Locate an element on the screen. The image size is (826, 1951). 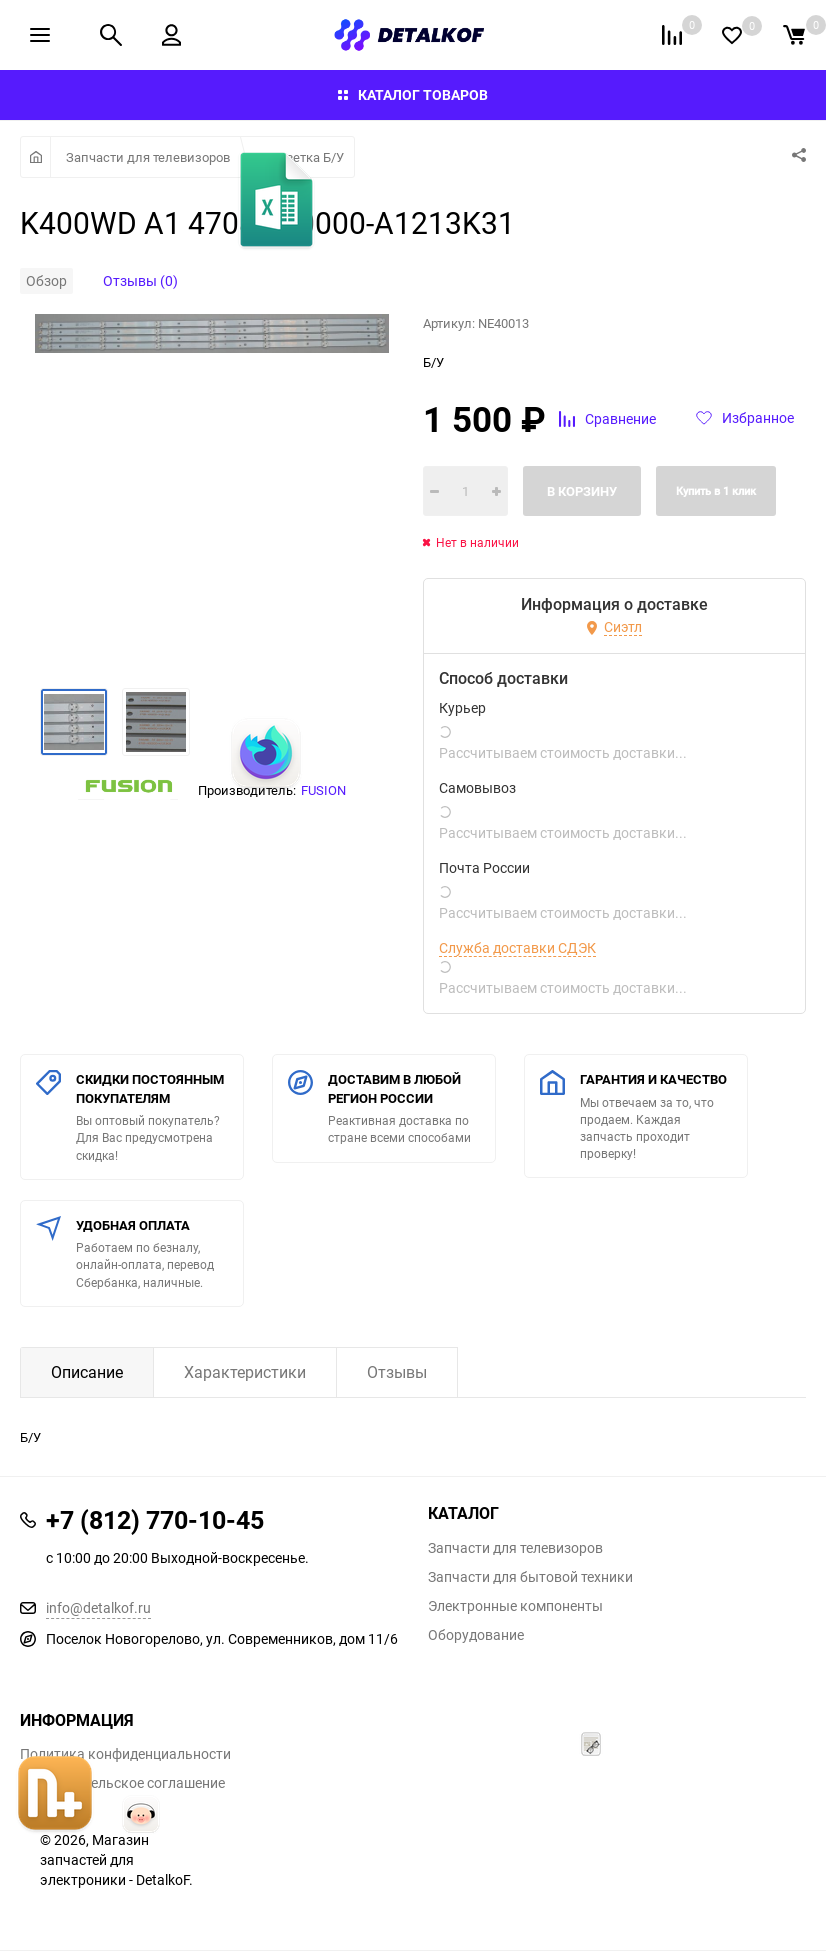
open nicotine+ peer-to-peer file sharing client is located at coordinates (55, 1793).